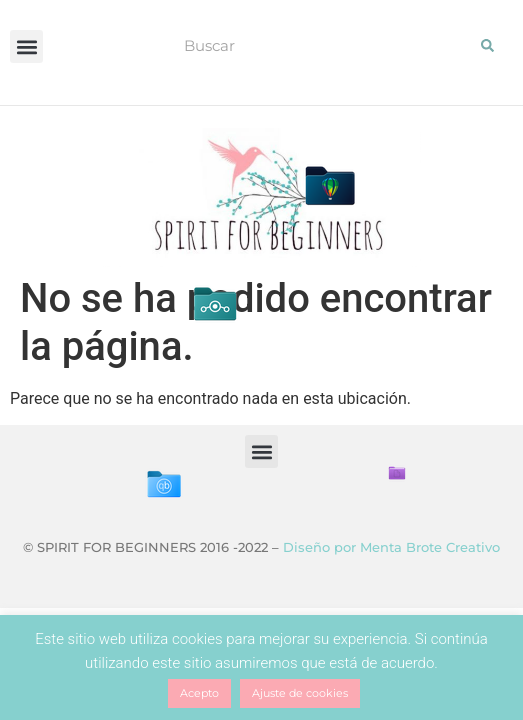 Image resolution: width=523 pixels, height=720 pixels. I want to click on open your documents folder, so click(397, 473).